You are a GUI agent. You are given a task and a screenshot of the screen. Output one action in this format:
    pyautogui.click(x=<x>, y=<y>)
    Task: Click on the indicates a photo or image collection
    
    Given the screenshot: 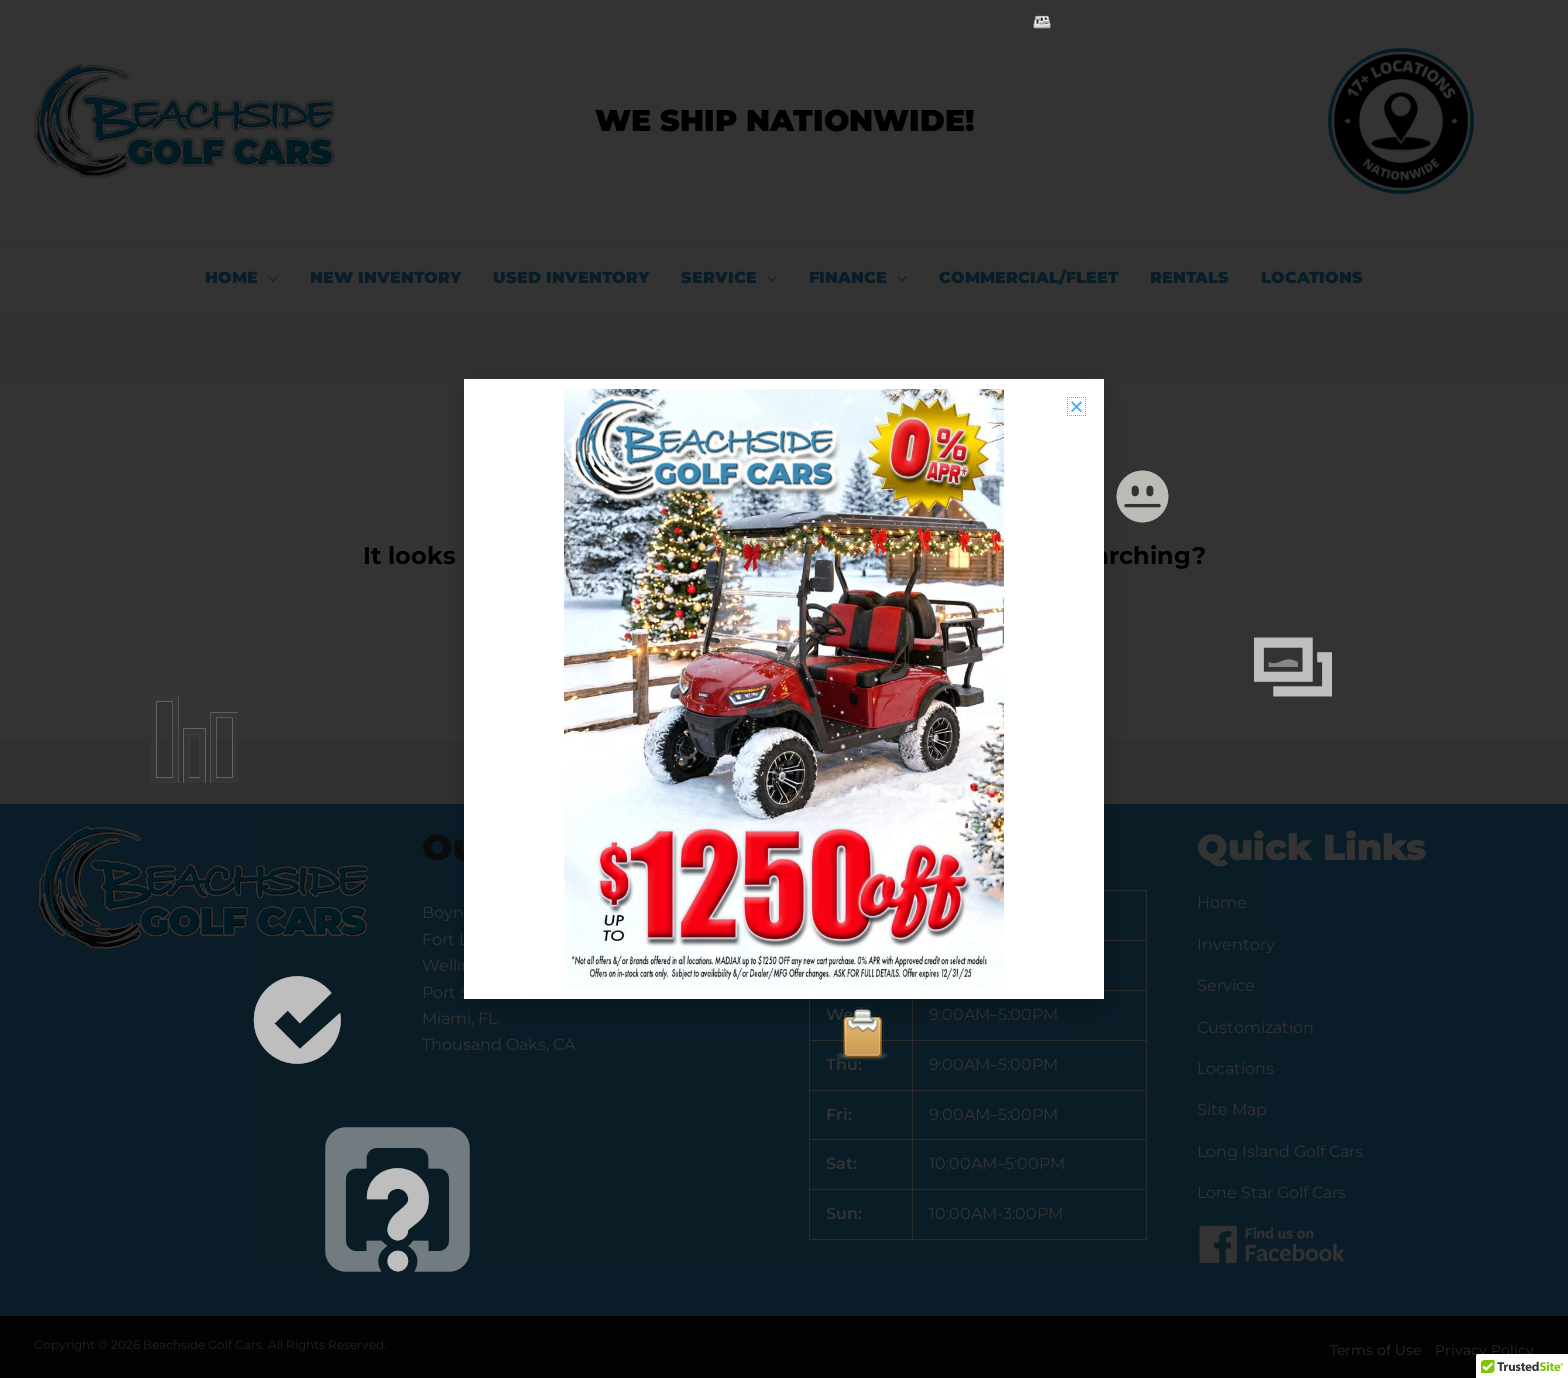 What is the action you would take?
    pyautogui.click(x=1293, y=667)
    